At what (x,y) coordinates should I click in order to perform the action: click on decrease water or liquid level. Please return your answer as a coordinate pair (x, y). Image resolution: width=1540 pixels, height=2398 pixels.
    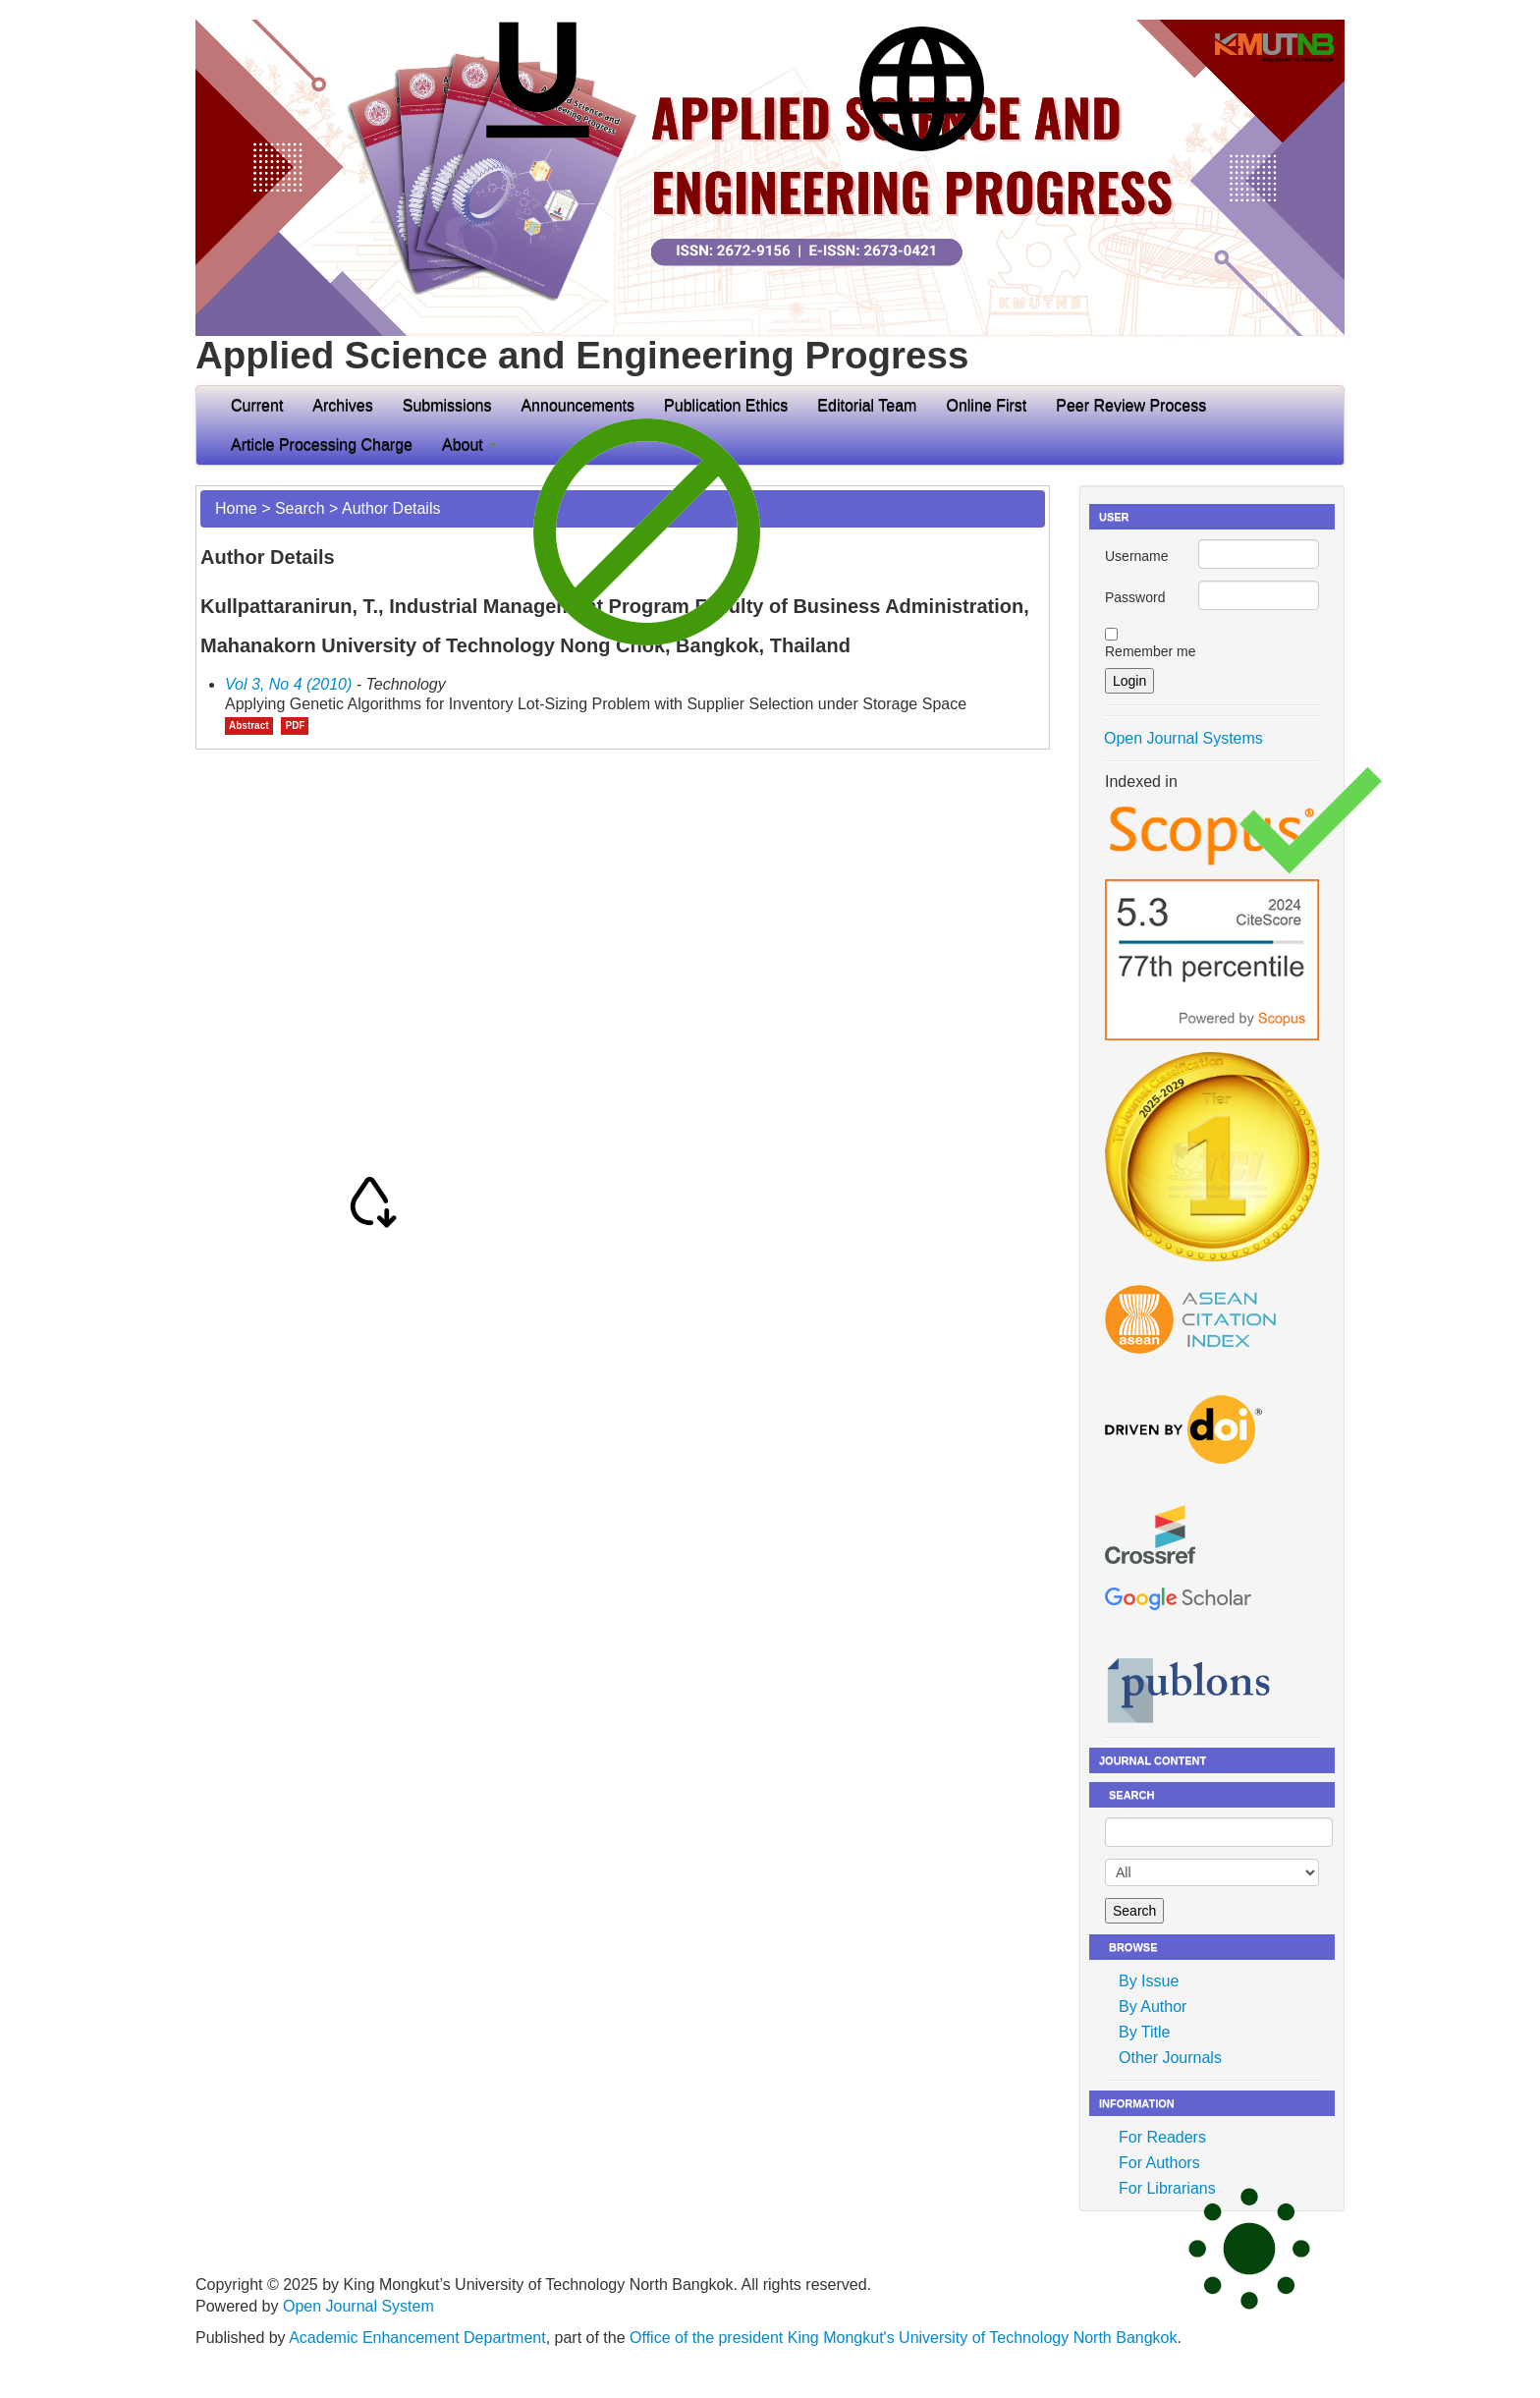
    Looking at the image, I should click on (369, 1200).